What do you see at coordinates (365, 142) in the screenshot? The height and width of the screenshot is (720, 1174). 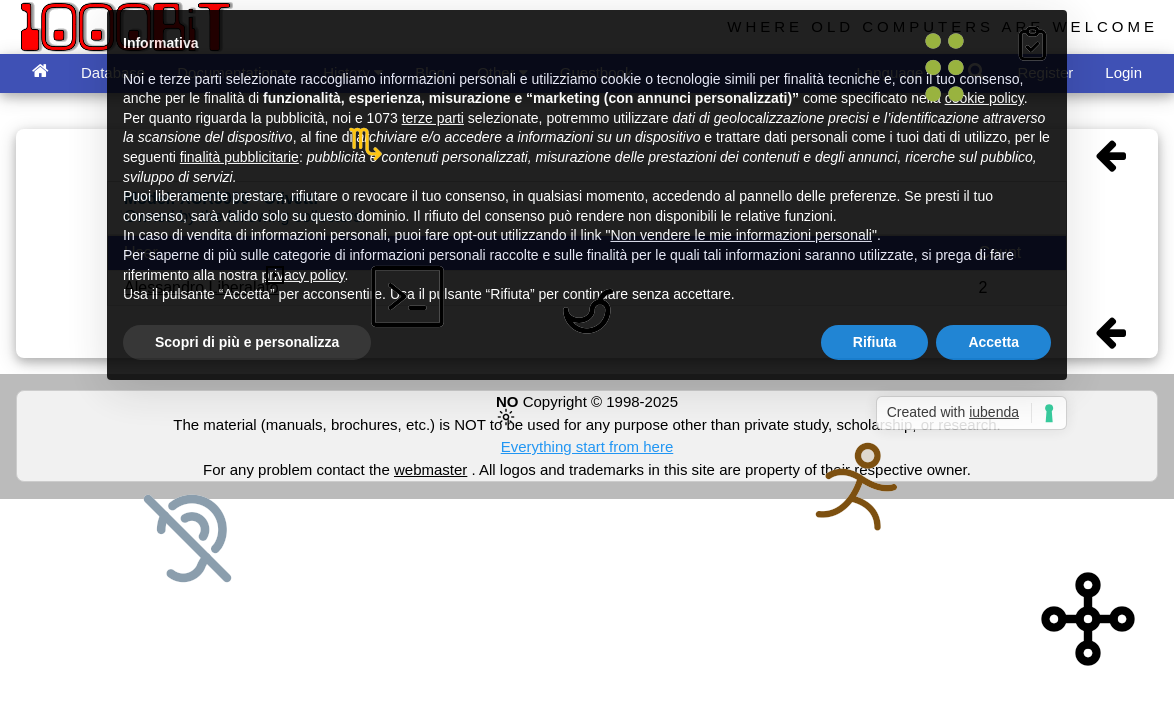 I see `indicates scorpio zodiac sign` at bounding box center [365, 142].